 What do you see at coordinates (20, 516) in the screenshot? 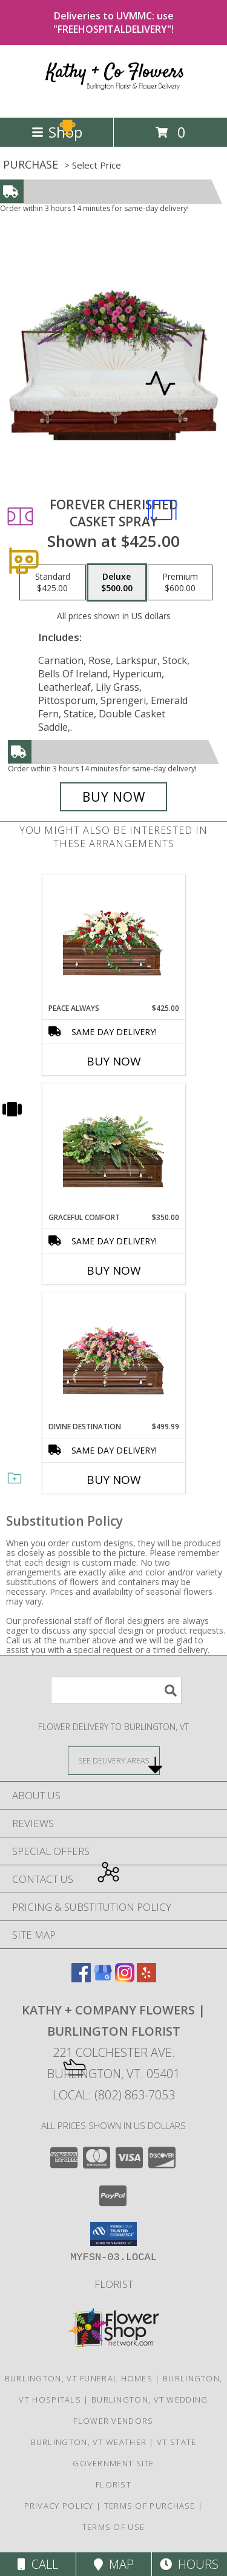
I see `view basketball court availability` at bounding box center [20, 516].